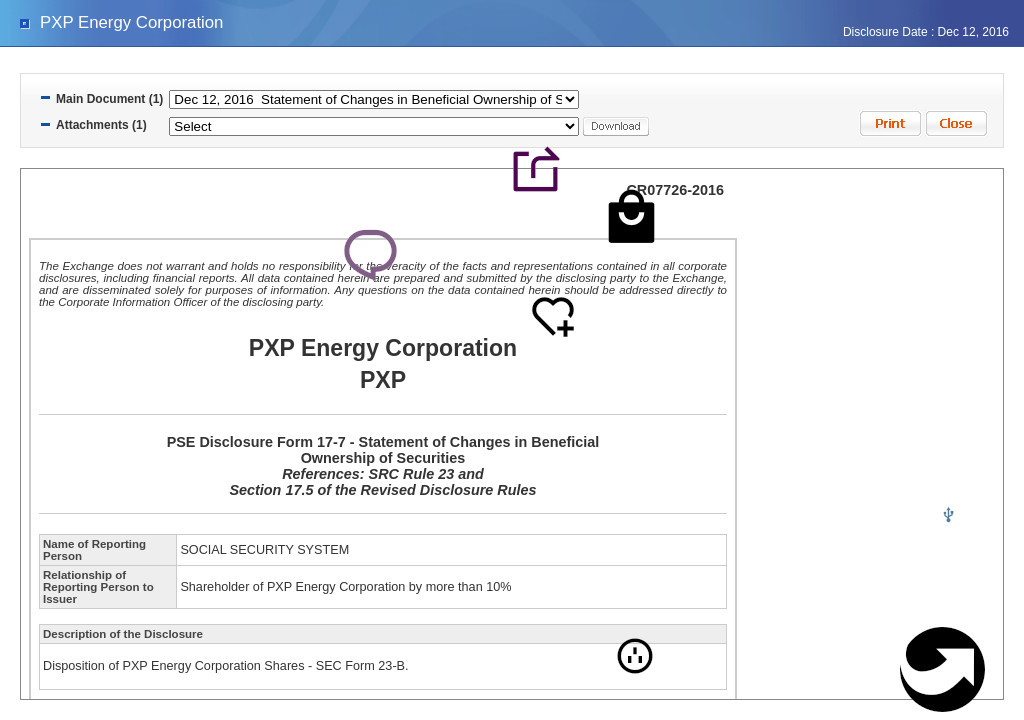 This screenshot has height=720, width=1024. Describe the element at coordinates (370, 253) in the screenshot. I see `open chat or messaging` at that location.